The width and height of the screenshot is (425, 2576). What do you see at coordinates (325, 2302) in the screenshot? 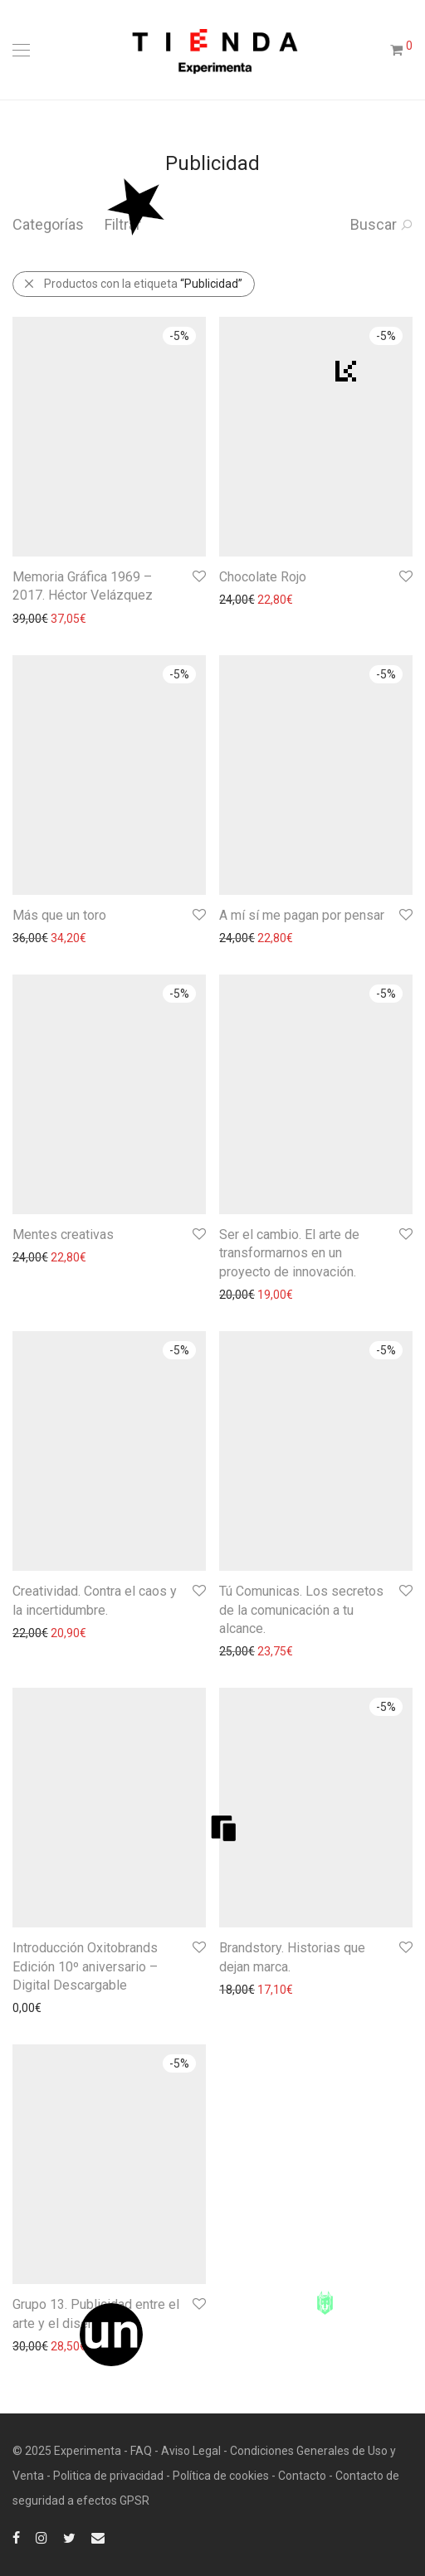
I see `access Snyk security dashboard` at bounding box center [325, 2302].